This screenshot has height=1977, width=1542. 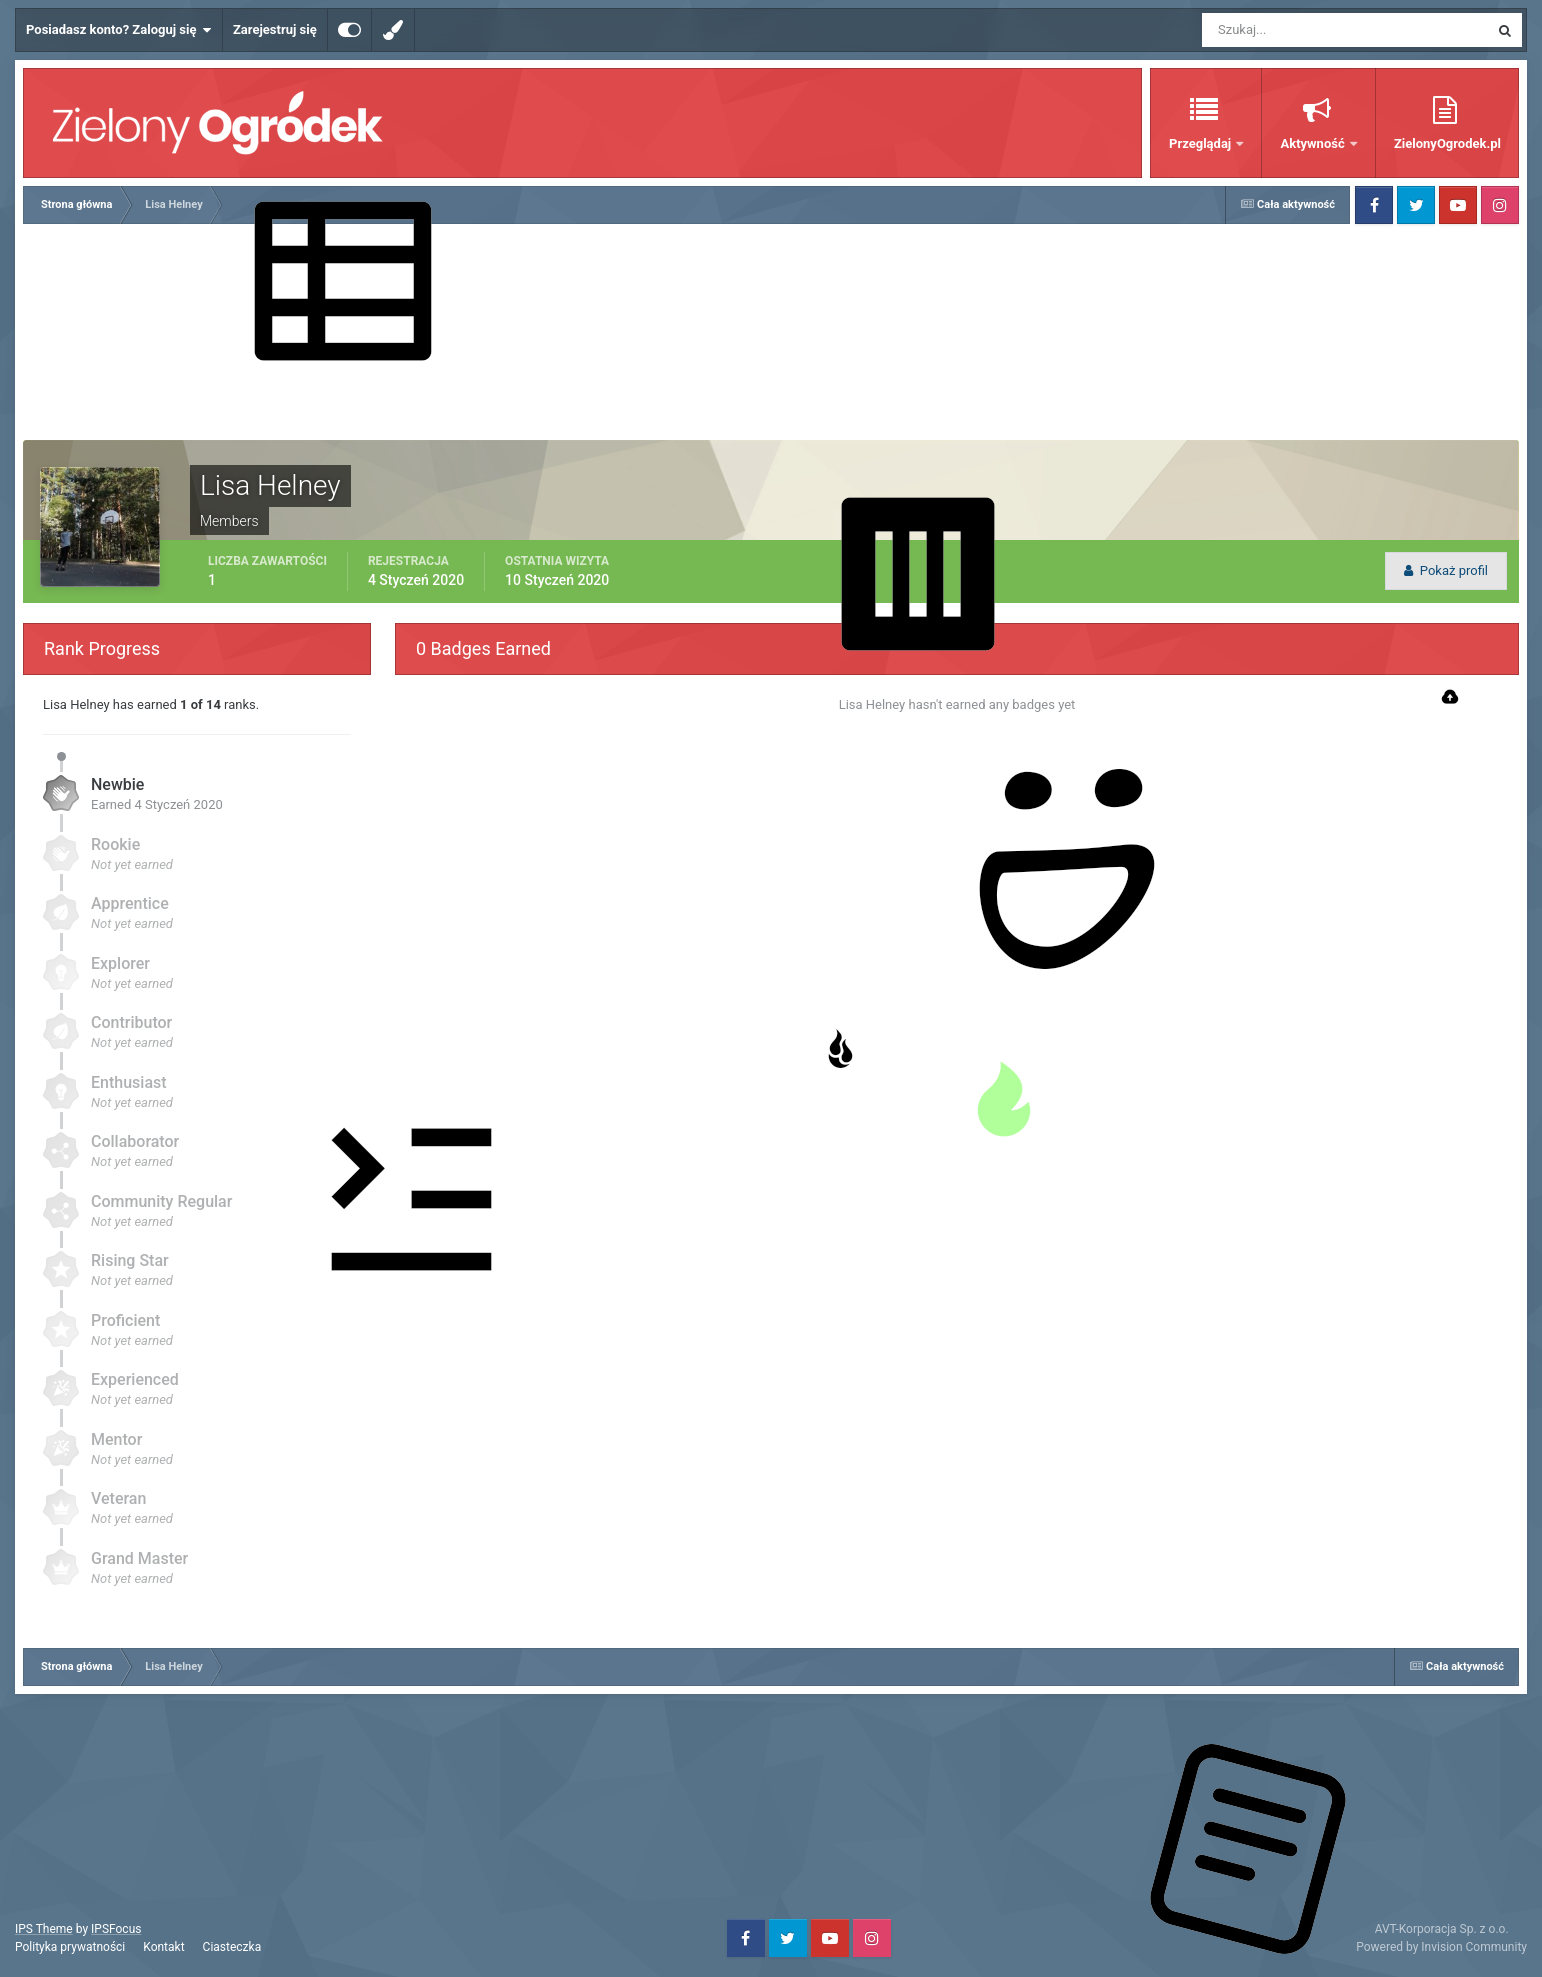 What do you see at coordinates (343, 281) in the screenshot?
I see `switch to table view` at bounding box center [343, 281].